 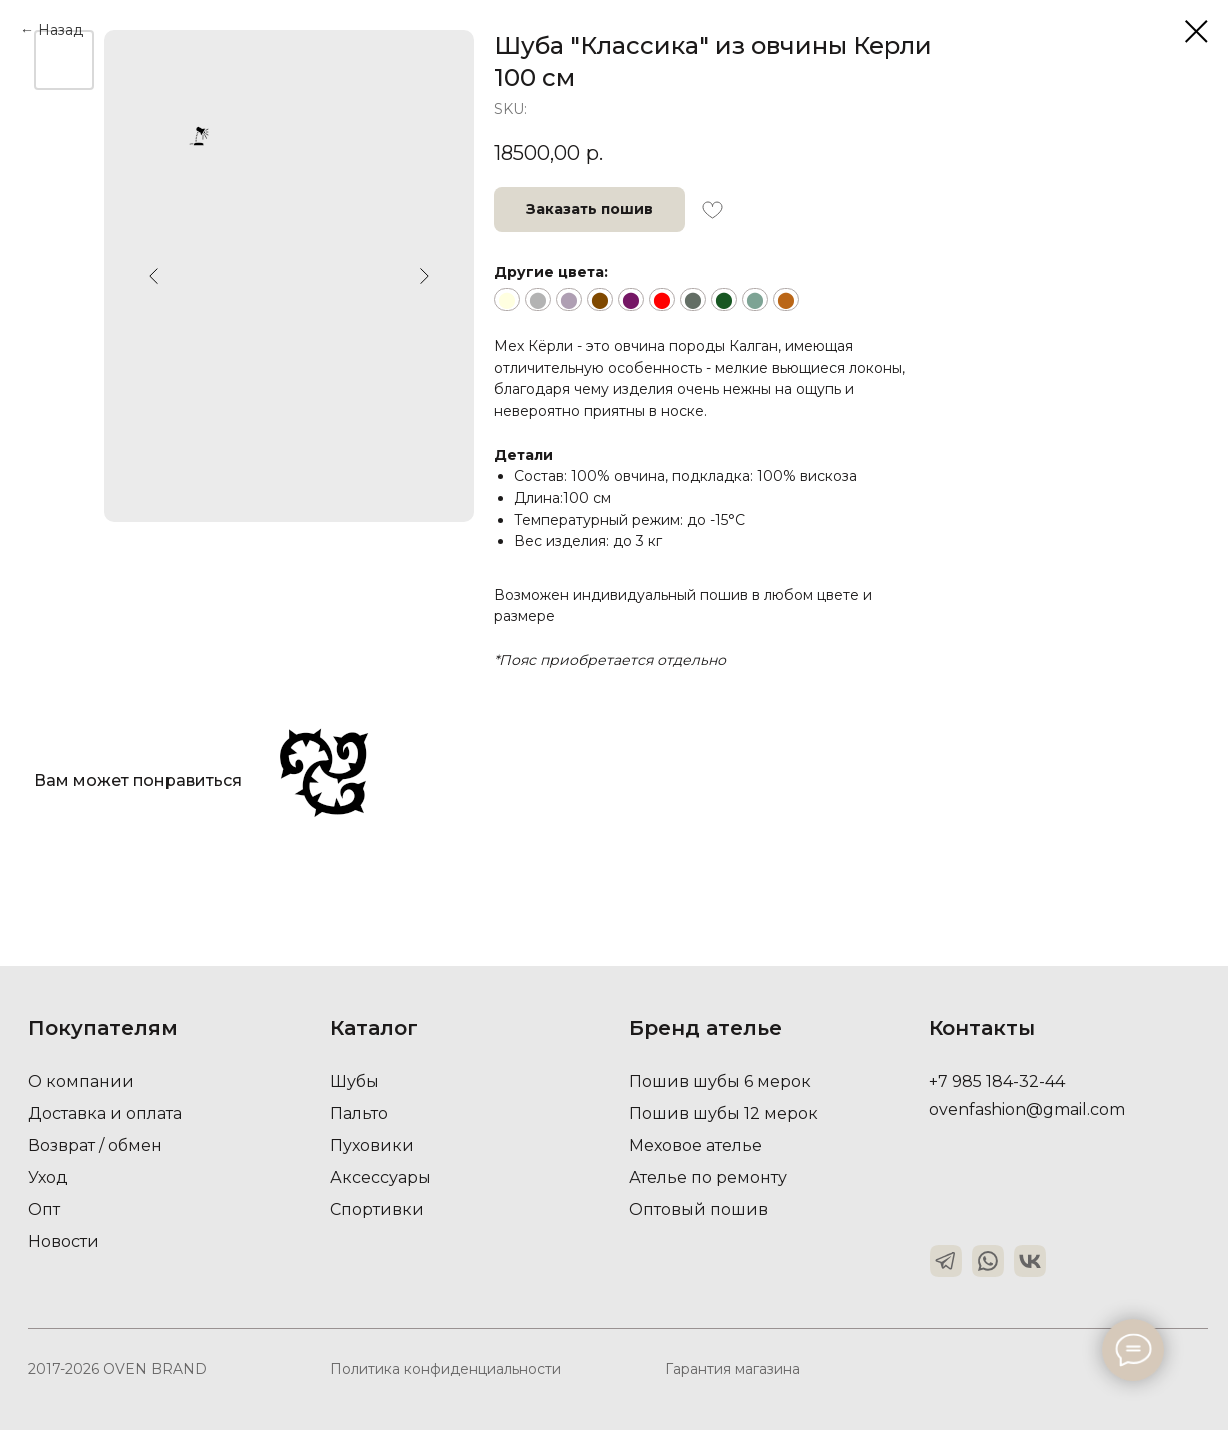 What do you see at coordinates (199, 136) in the screenshot?
I see `toggle desk lamp or reading light` at bounding box center [199, 136].